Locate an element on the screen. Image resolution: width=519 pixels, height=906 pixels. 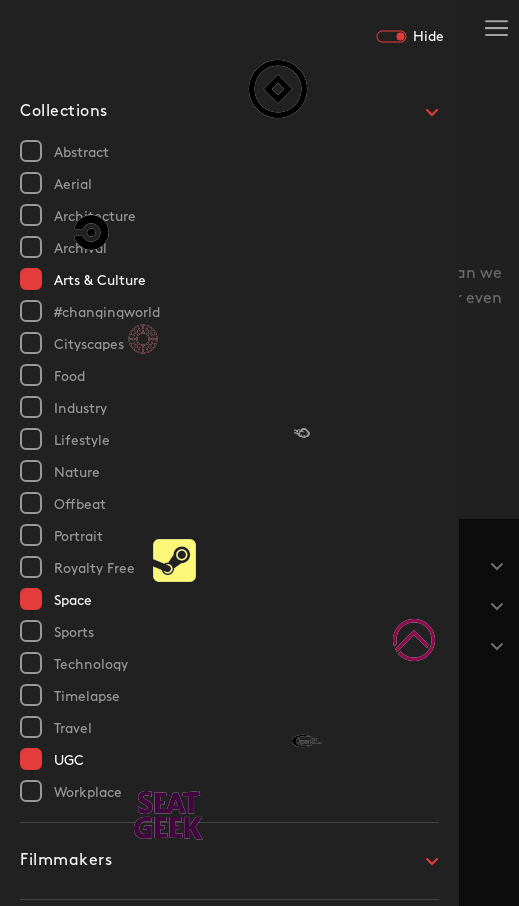
OpenGL graphics library branding is located at coordinates (307, 741).